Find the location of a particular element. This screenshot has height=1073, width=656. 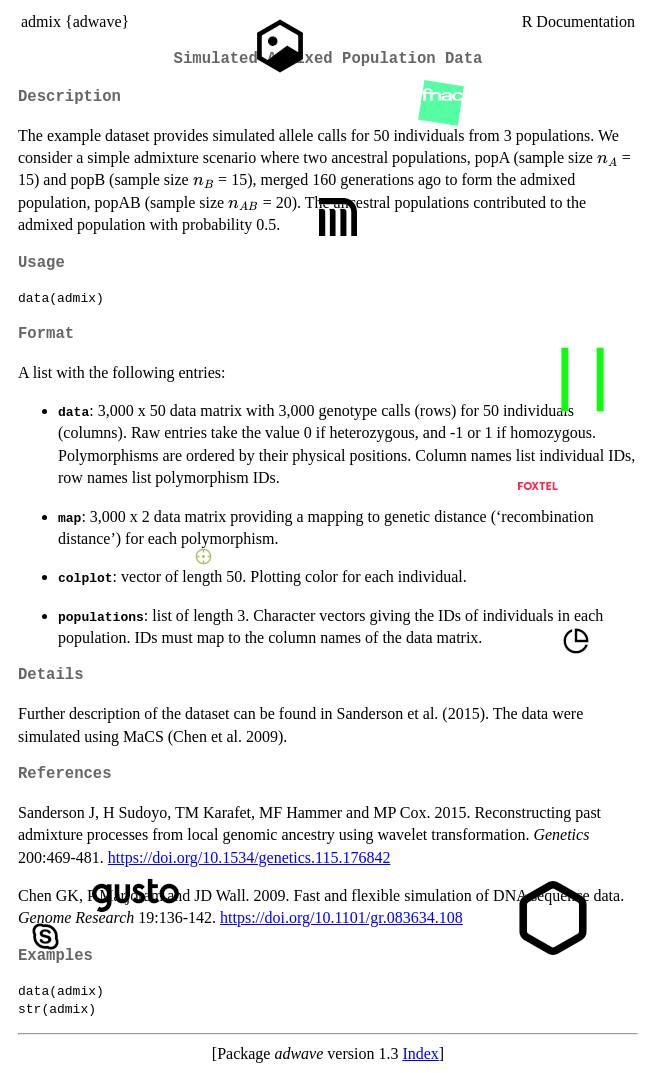

open the Foxtel streaming app is located at coordinates (538, 486).